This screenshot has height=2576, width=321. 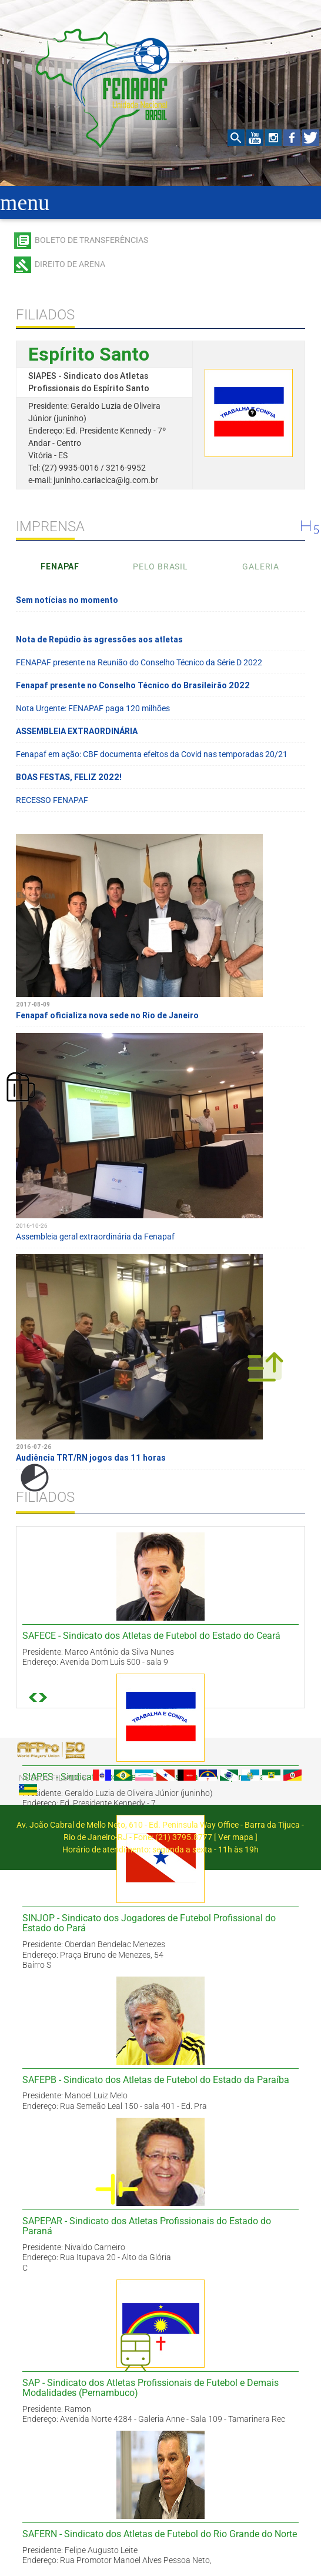 I want to click on view nearby bars or breweries, so click(x=19, y=1088).